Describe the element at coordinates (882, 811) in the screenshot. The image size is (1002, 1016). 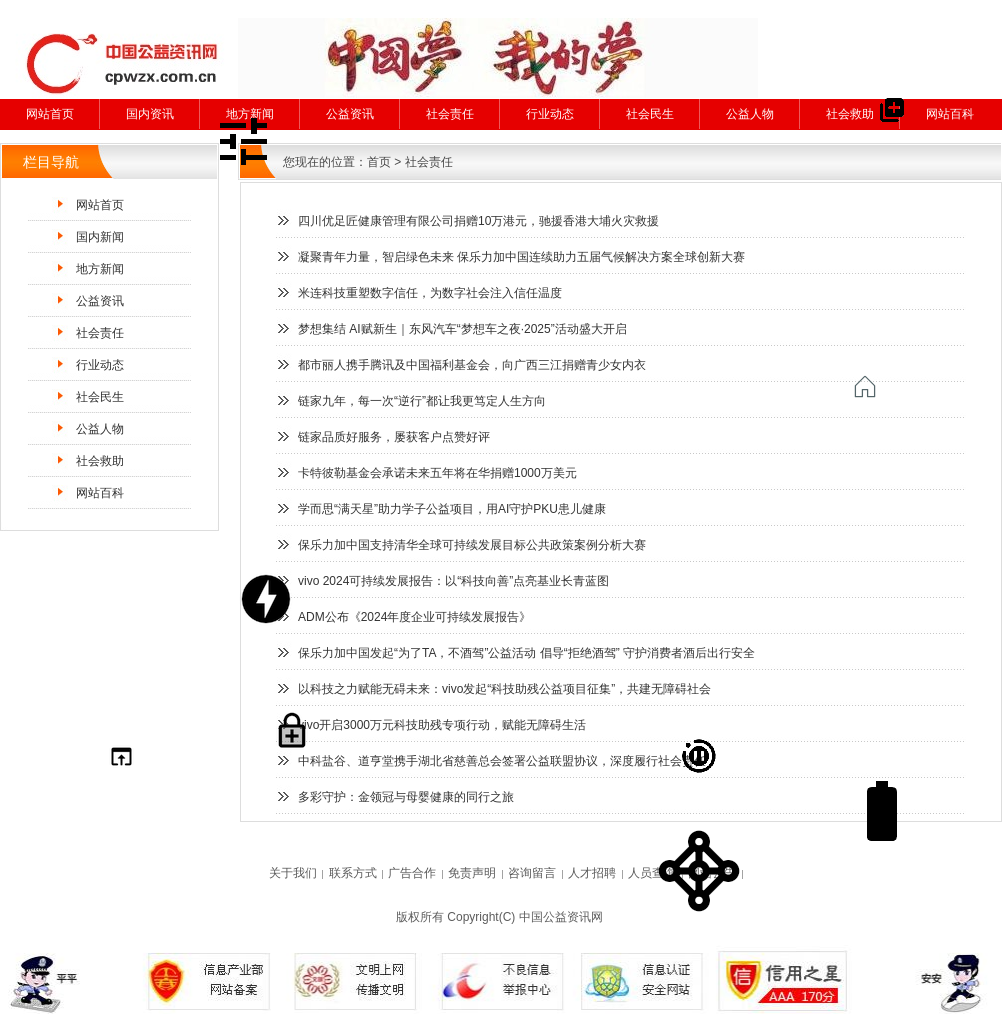
I see `indicates current battery level` at that location.